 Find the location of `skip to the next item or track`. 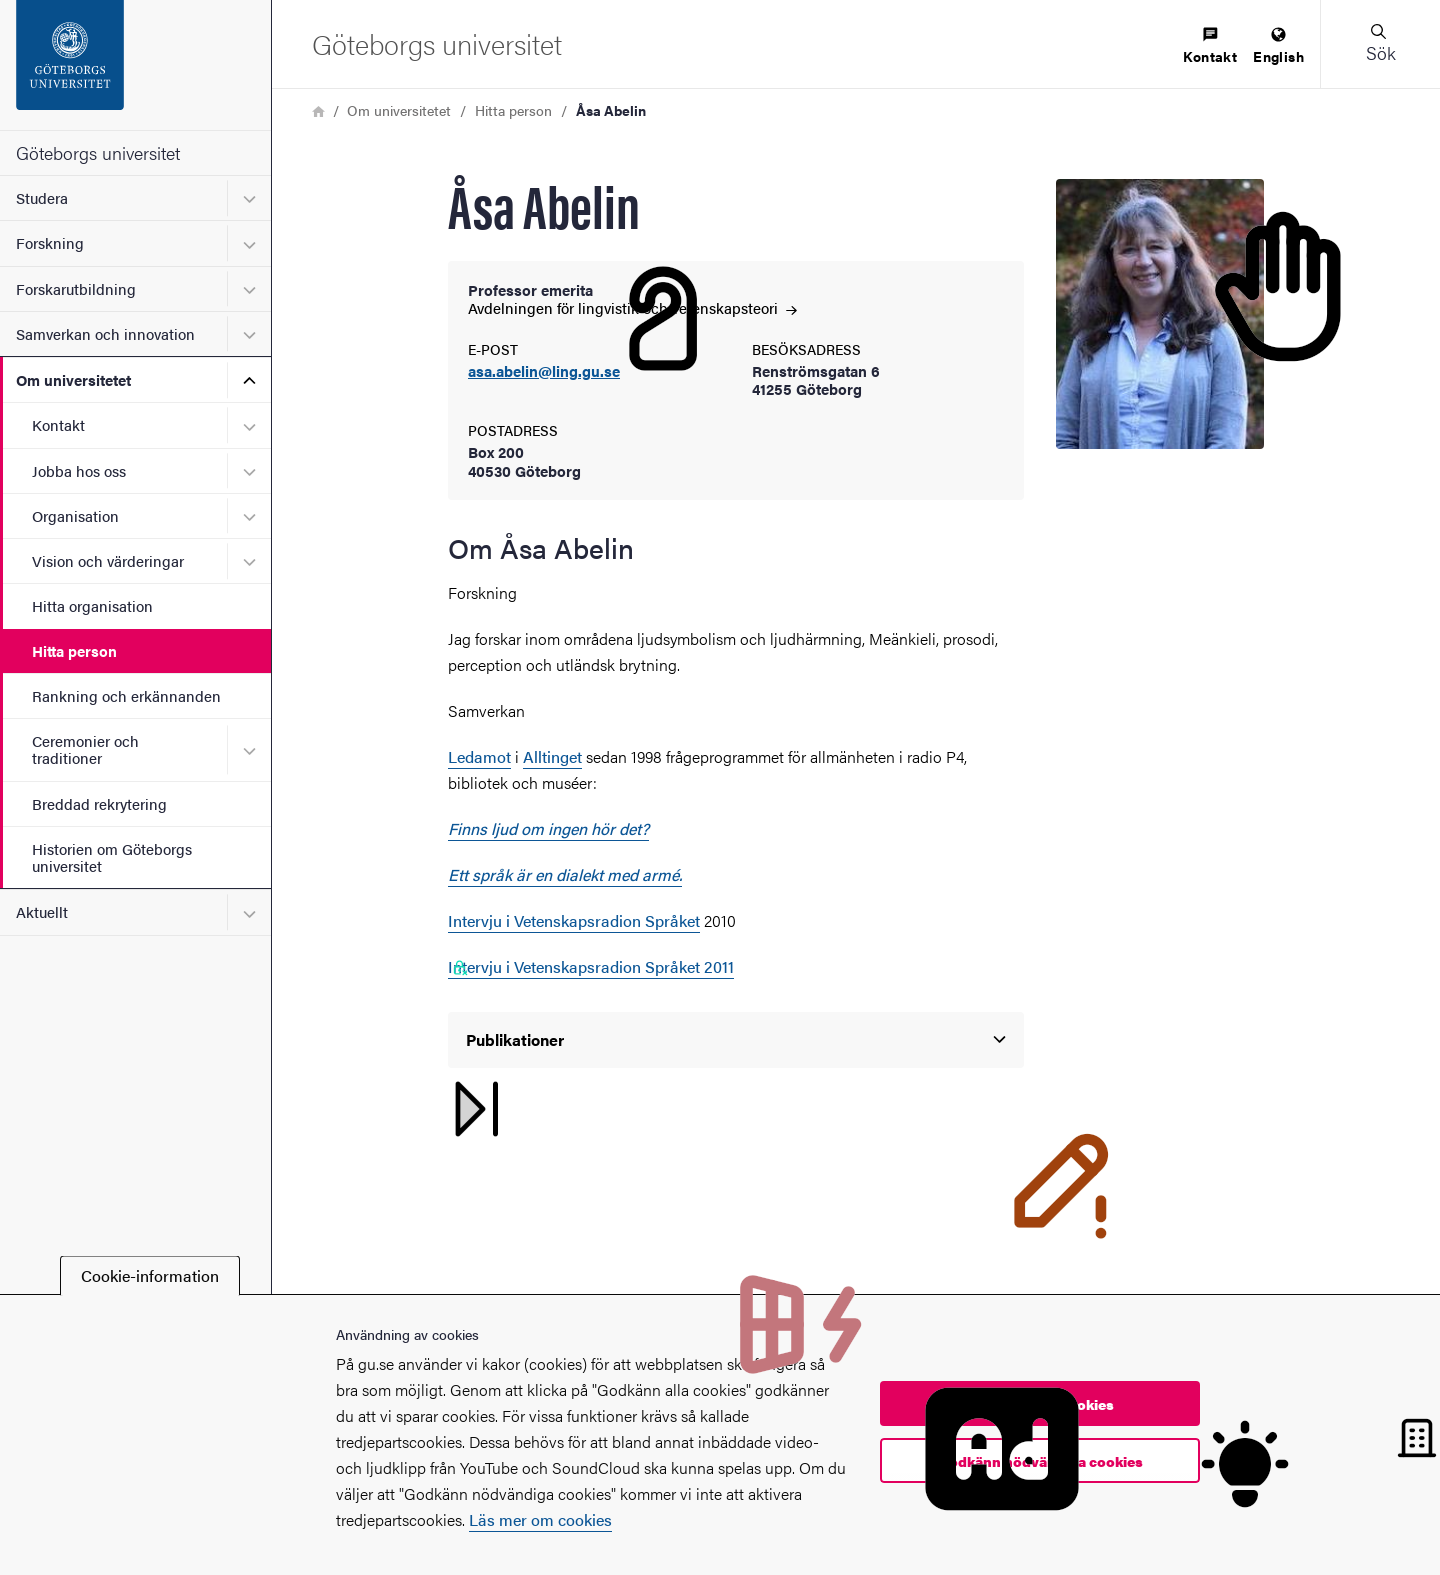

skip to the next item or track is located at coordinates (478, 1109).